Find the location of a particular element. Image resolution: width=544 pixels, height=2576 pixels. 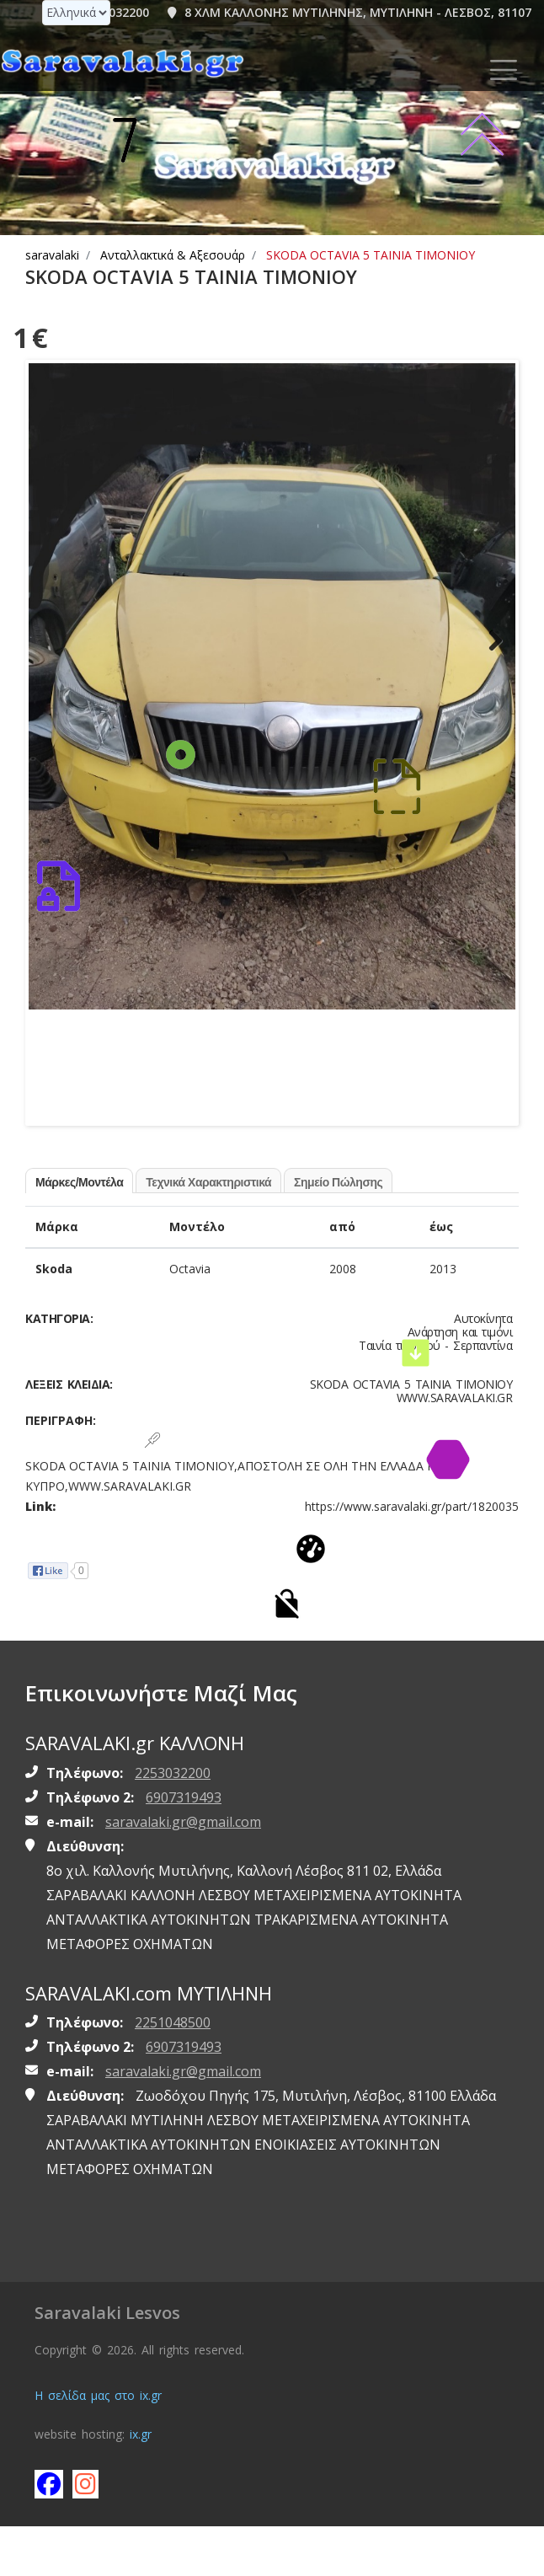

access settings or configuration options is located at coordinates (152, 1440).